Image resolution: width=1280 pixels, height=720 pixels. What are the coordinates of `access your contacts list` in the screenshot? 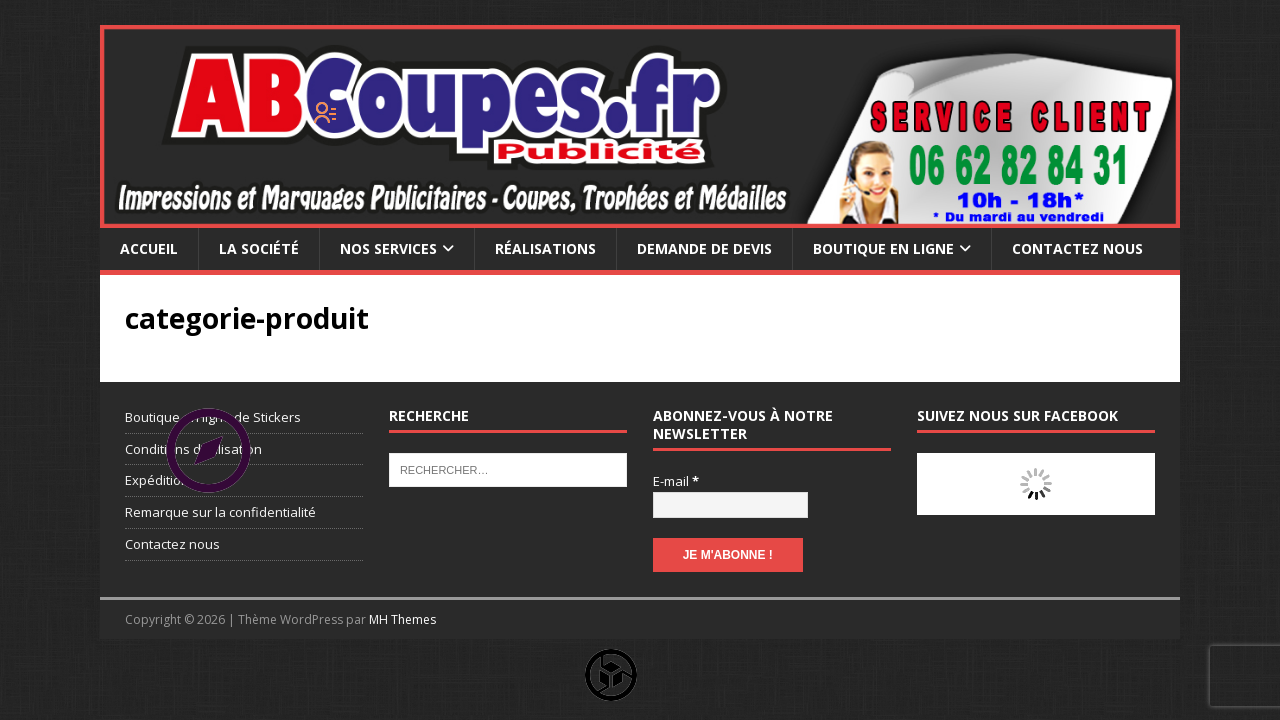 It's located at (324, 113).